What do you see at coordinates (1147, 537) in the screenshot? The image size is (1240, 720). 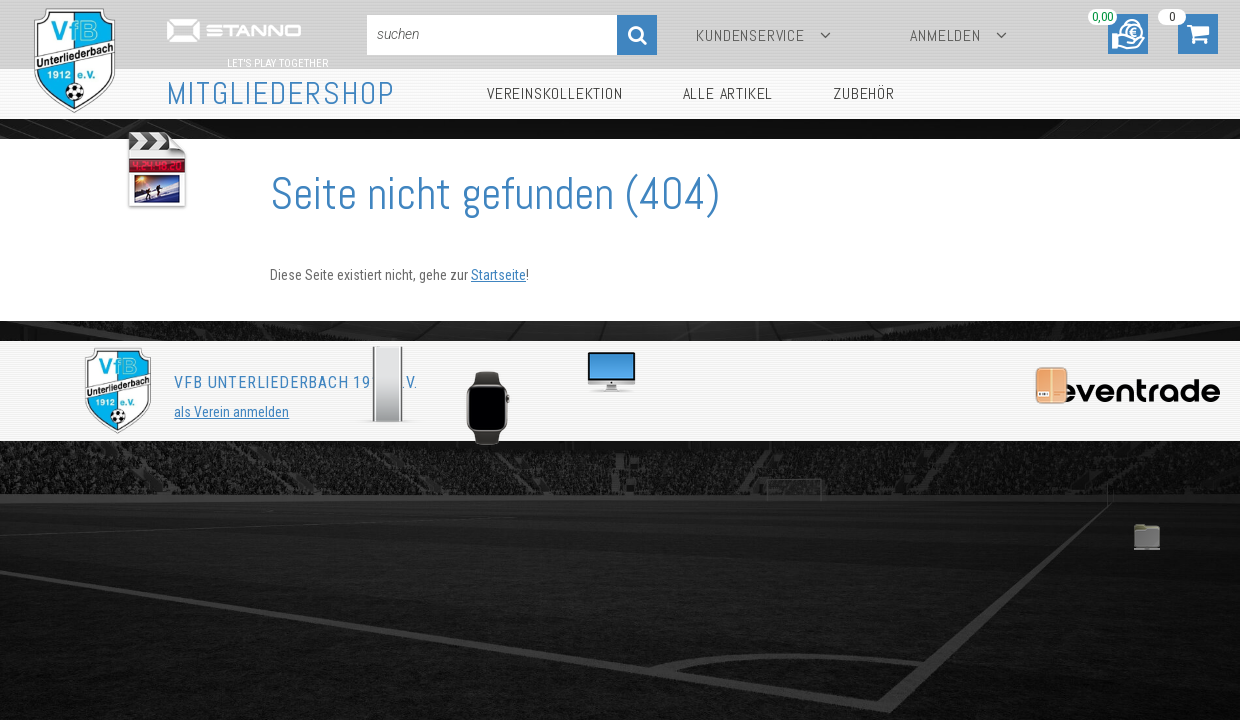 I see `access files stored on a remote server` at bounding box center [1147, 537].